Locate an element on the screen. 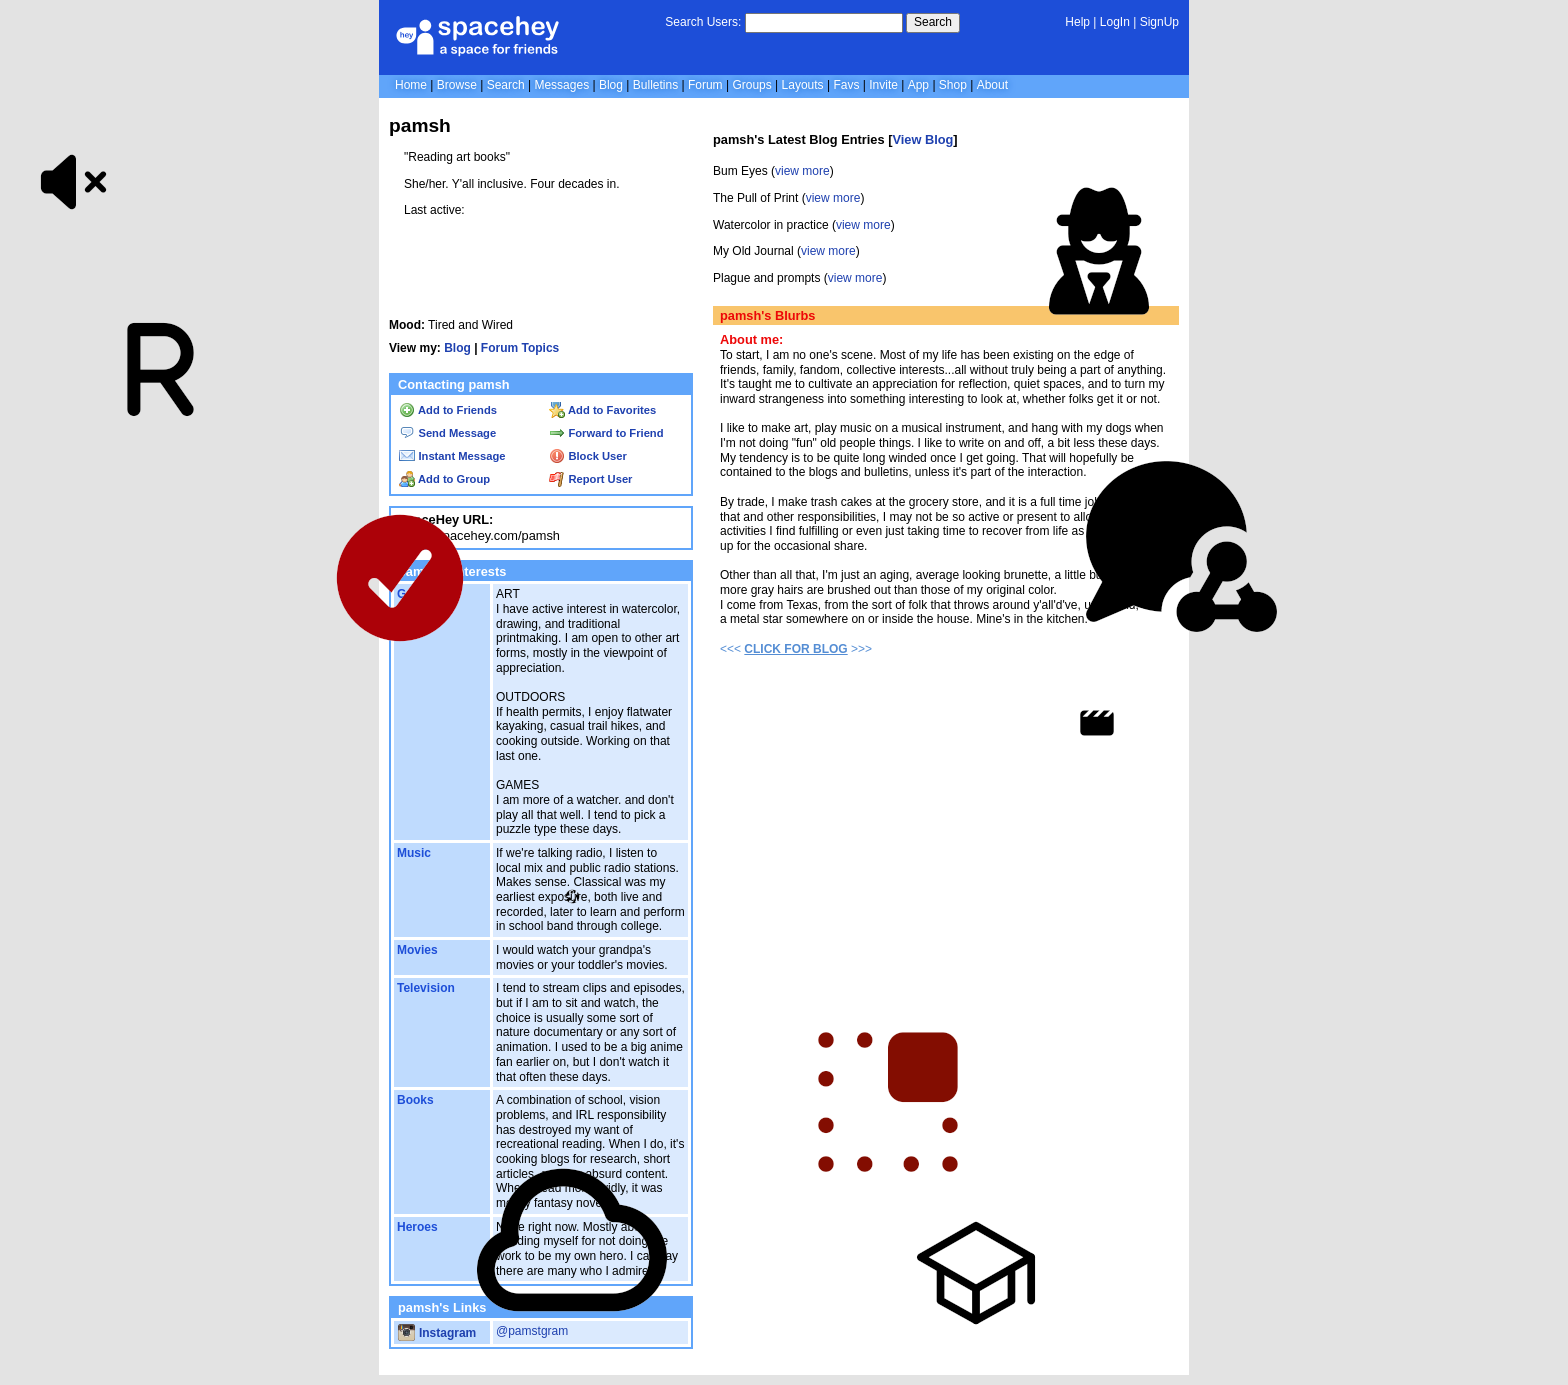 Image resolution: width=1568 pixels, height=1385 pixels. access incognito or private browsing mode is located at coordinates (1099, 253).